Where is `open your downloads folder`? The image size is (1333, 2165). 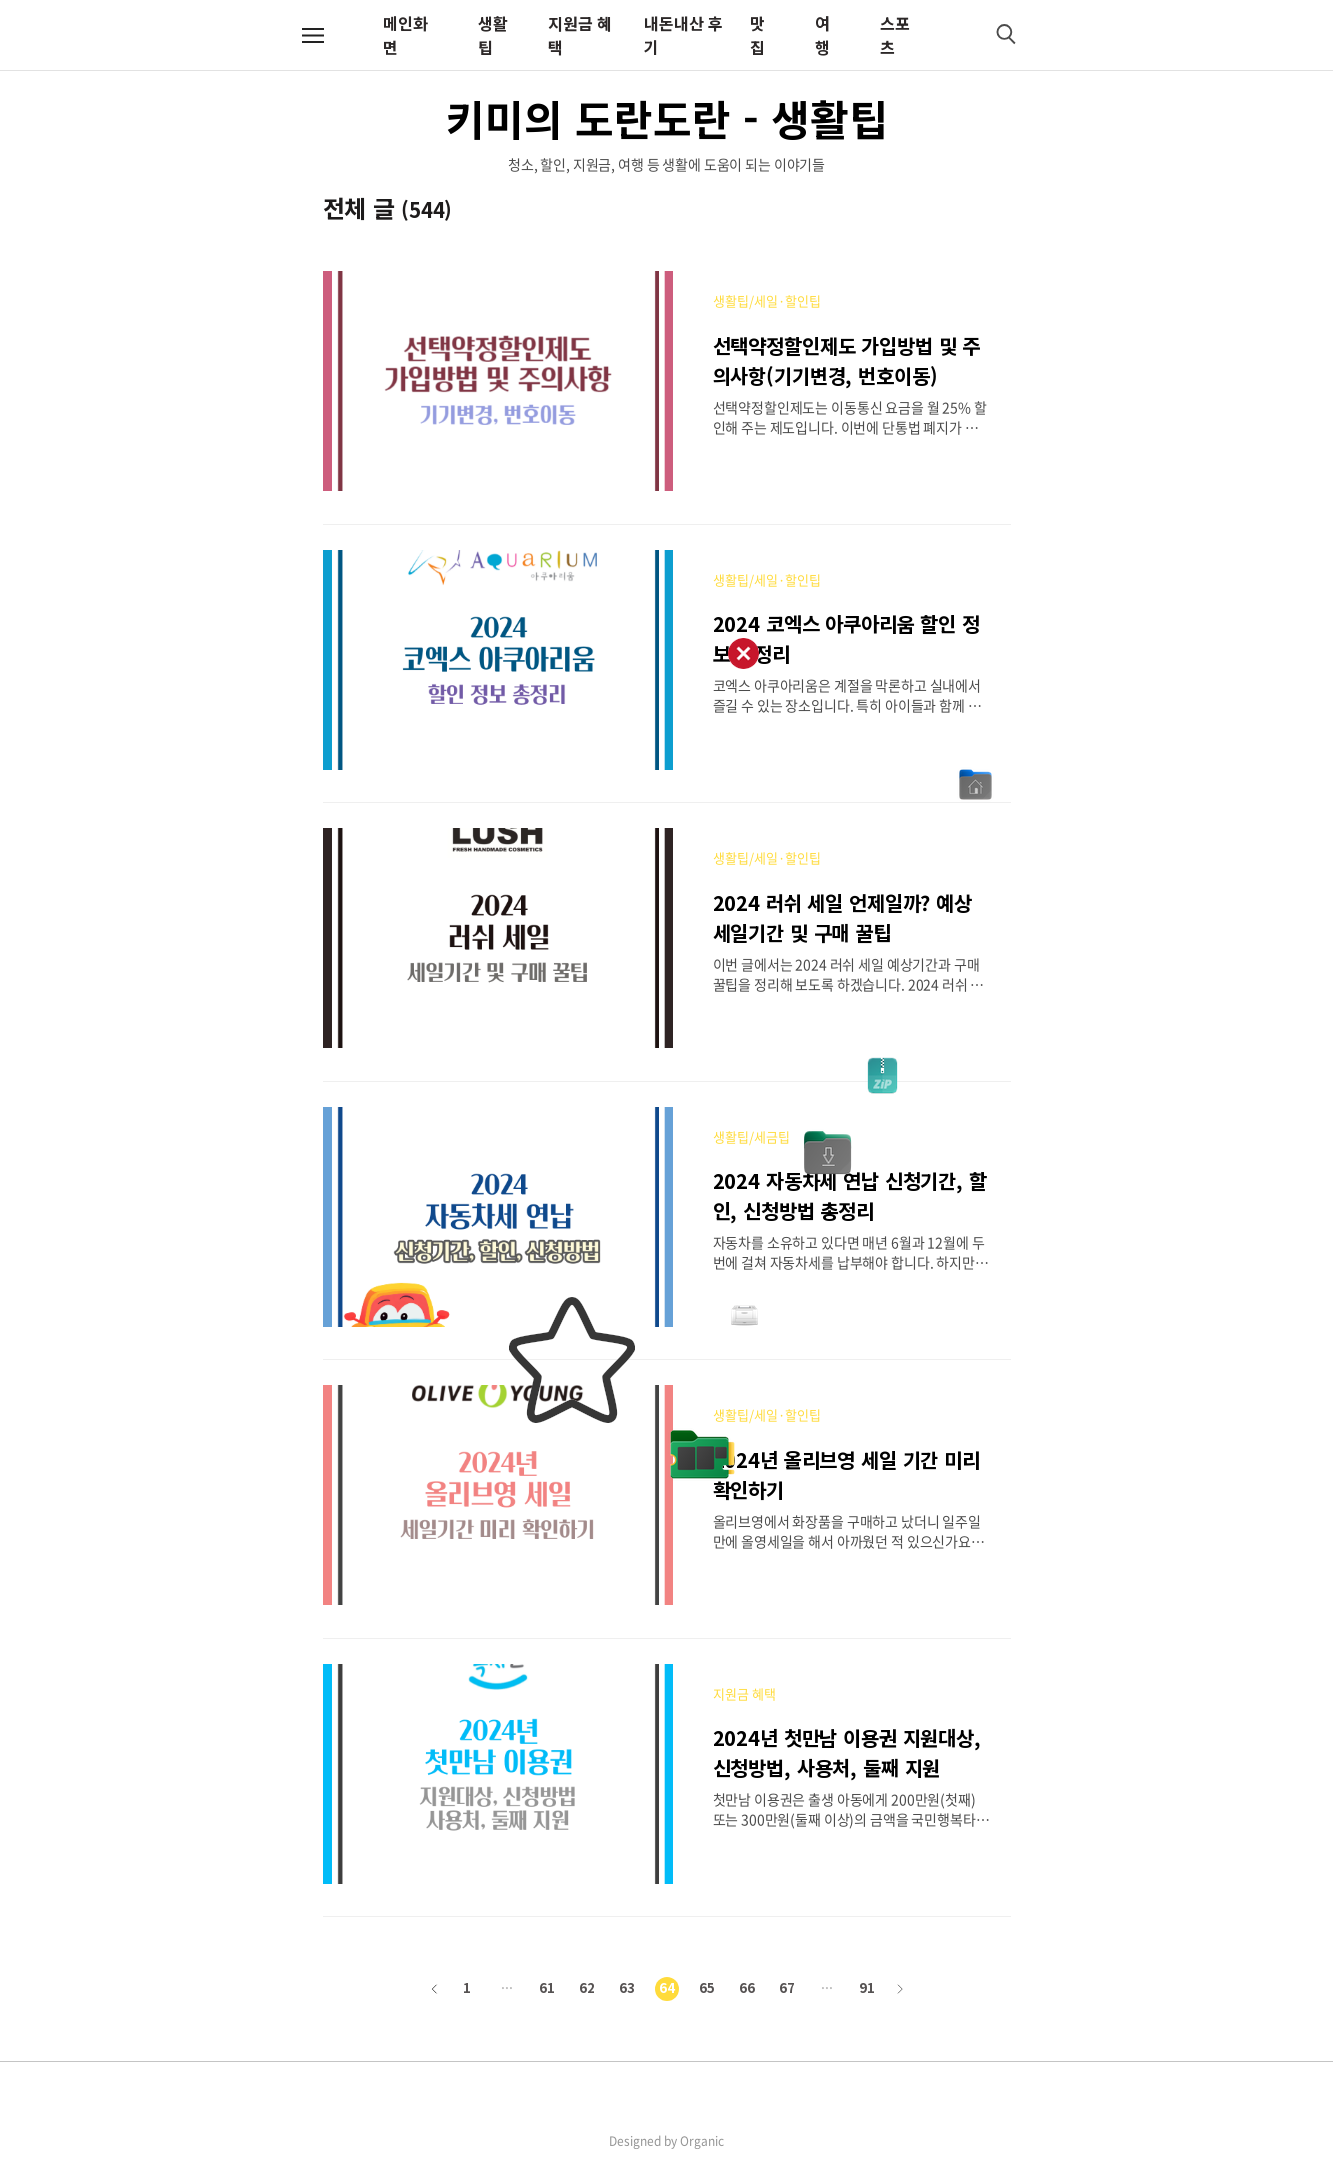
open your downloads folder is located at coordinates (827, 1152).